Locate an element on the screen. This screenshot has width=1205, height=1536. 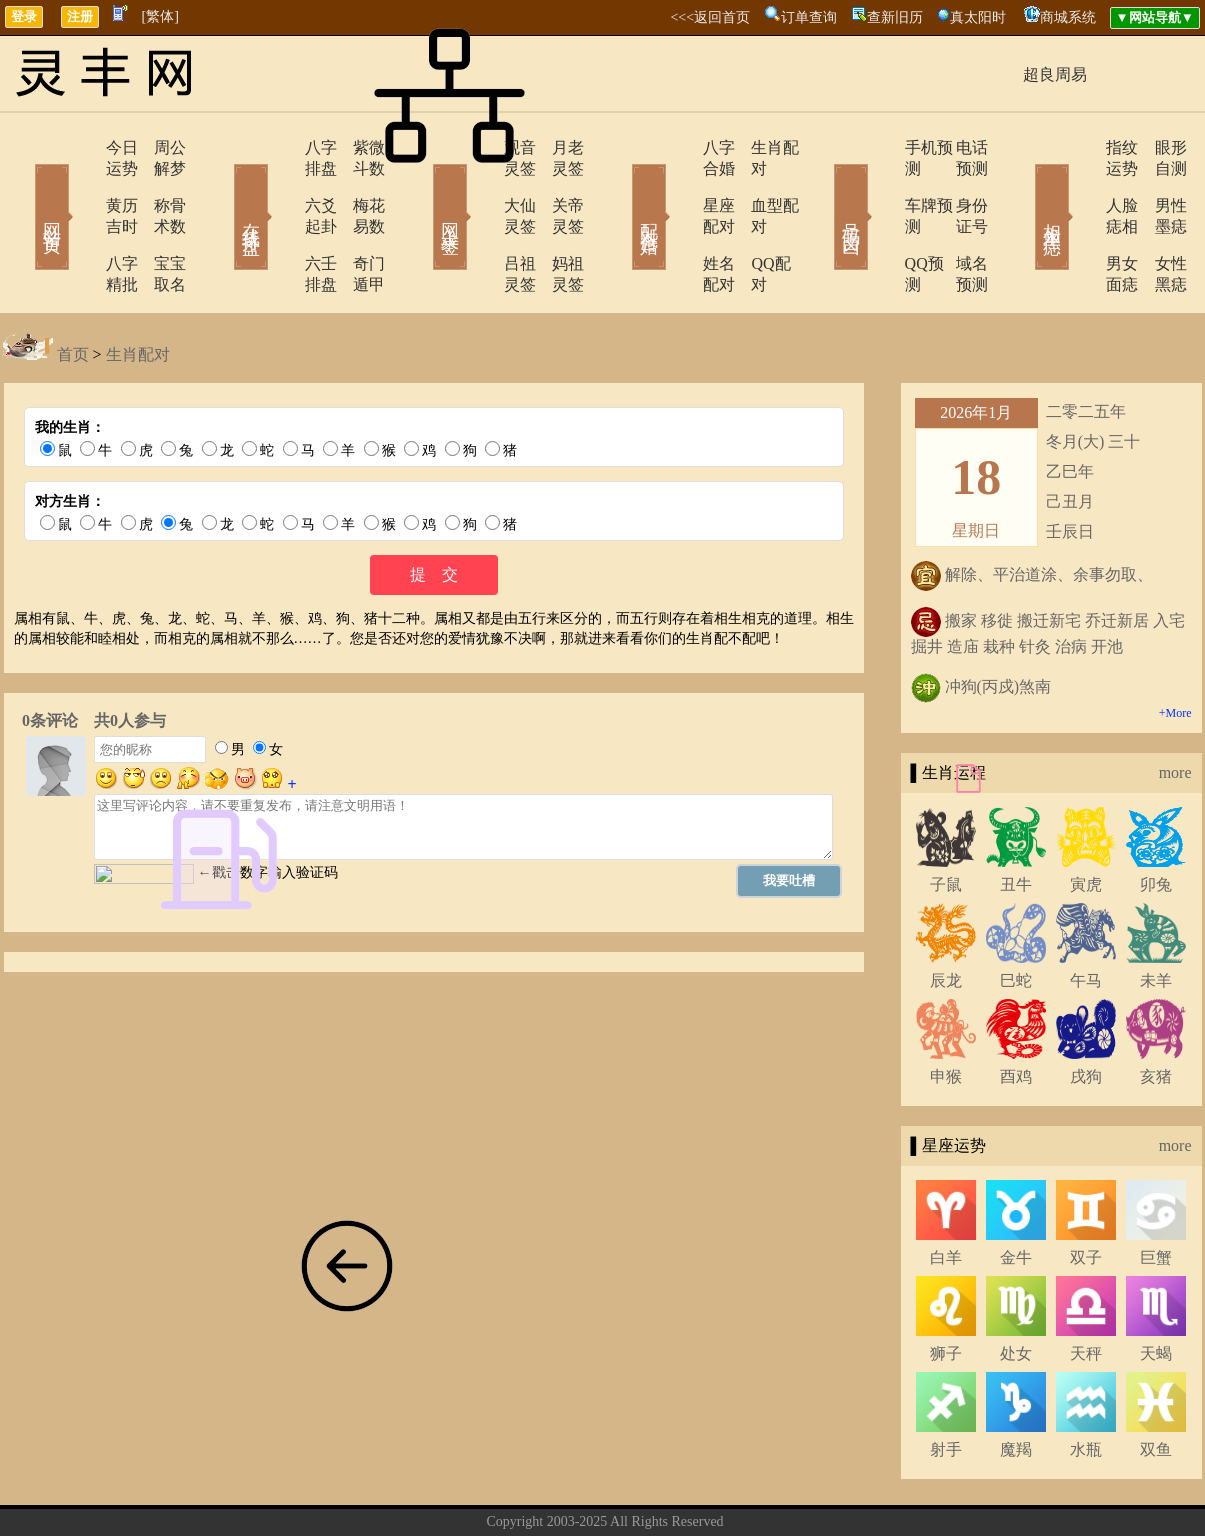
go back to the previous screen is located at coordinates (347, 1266).